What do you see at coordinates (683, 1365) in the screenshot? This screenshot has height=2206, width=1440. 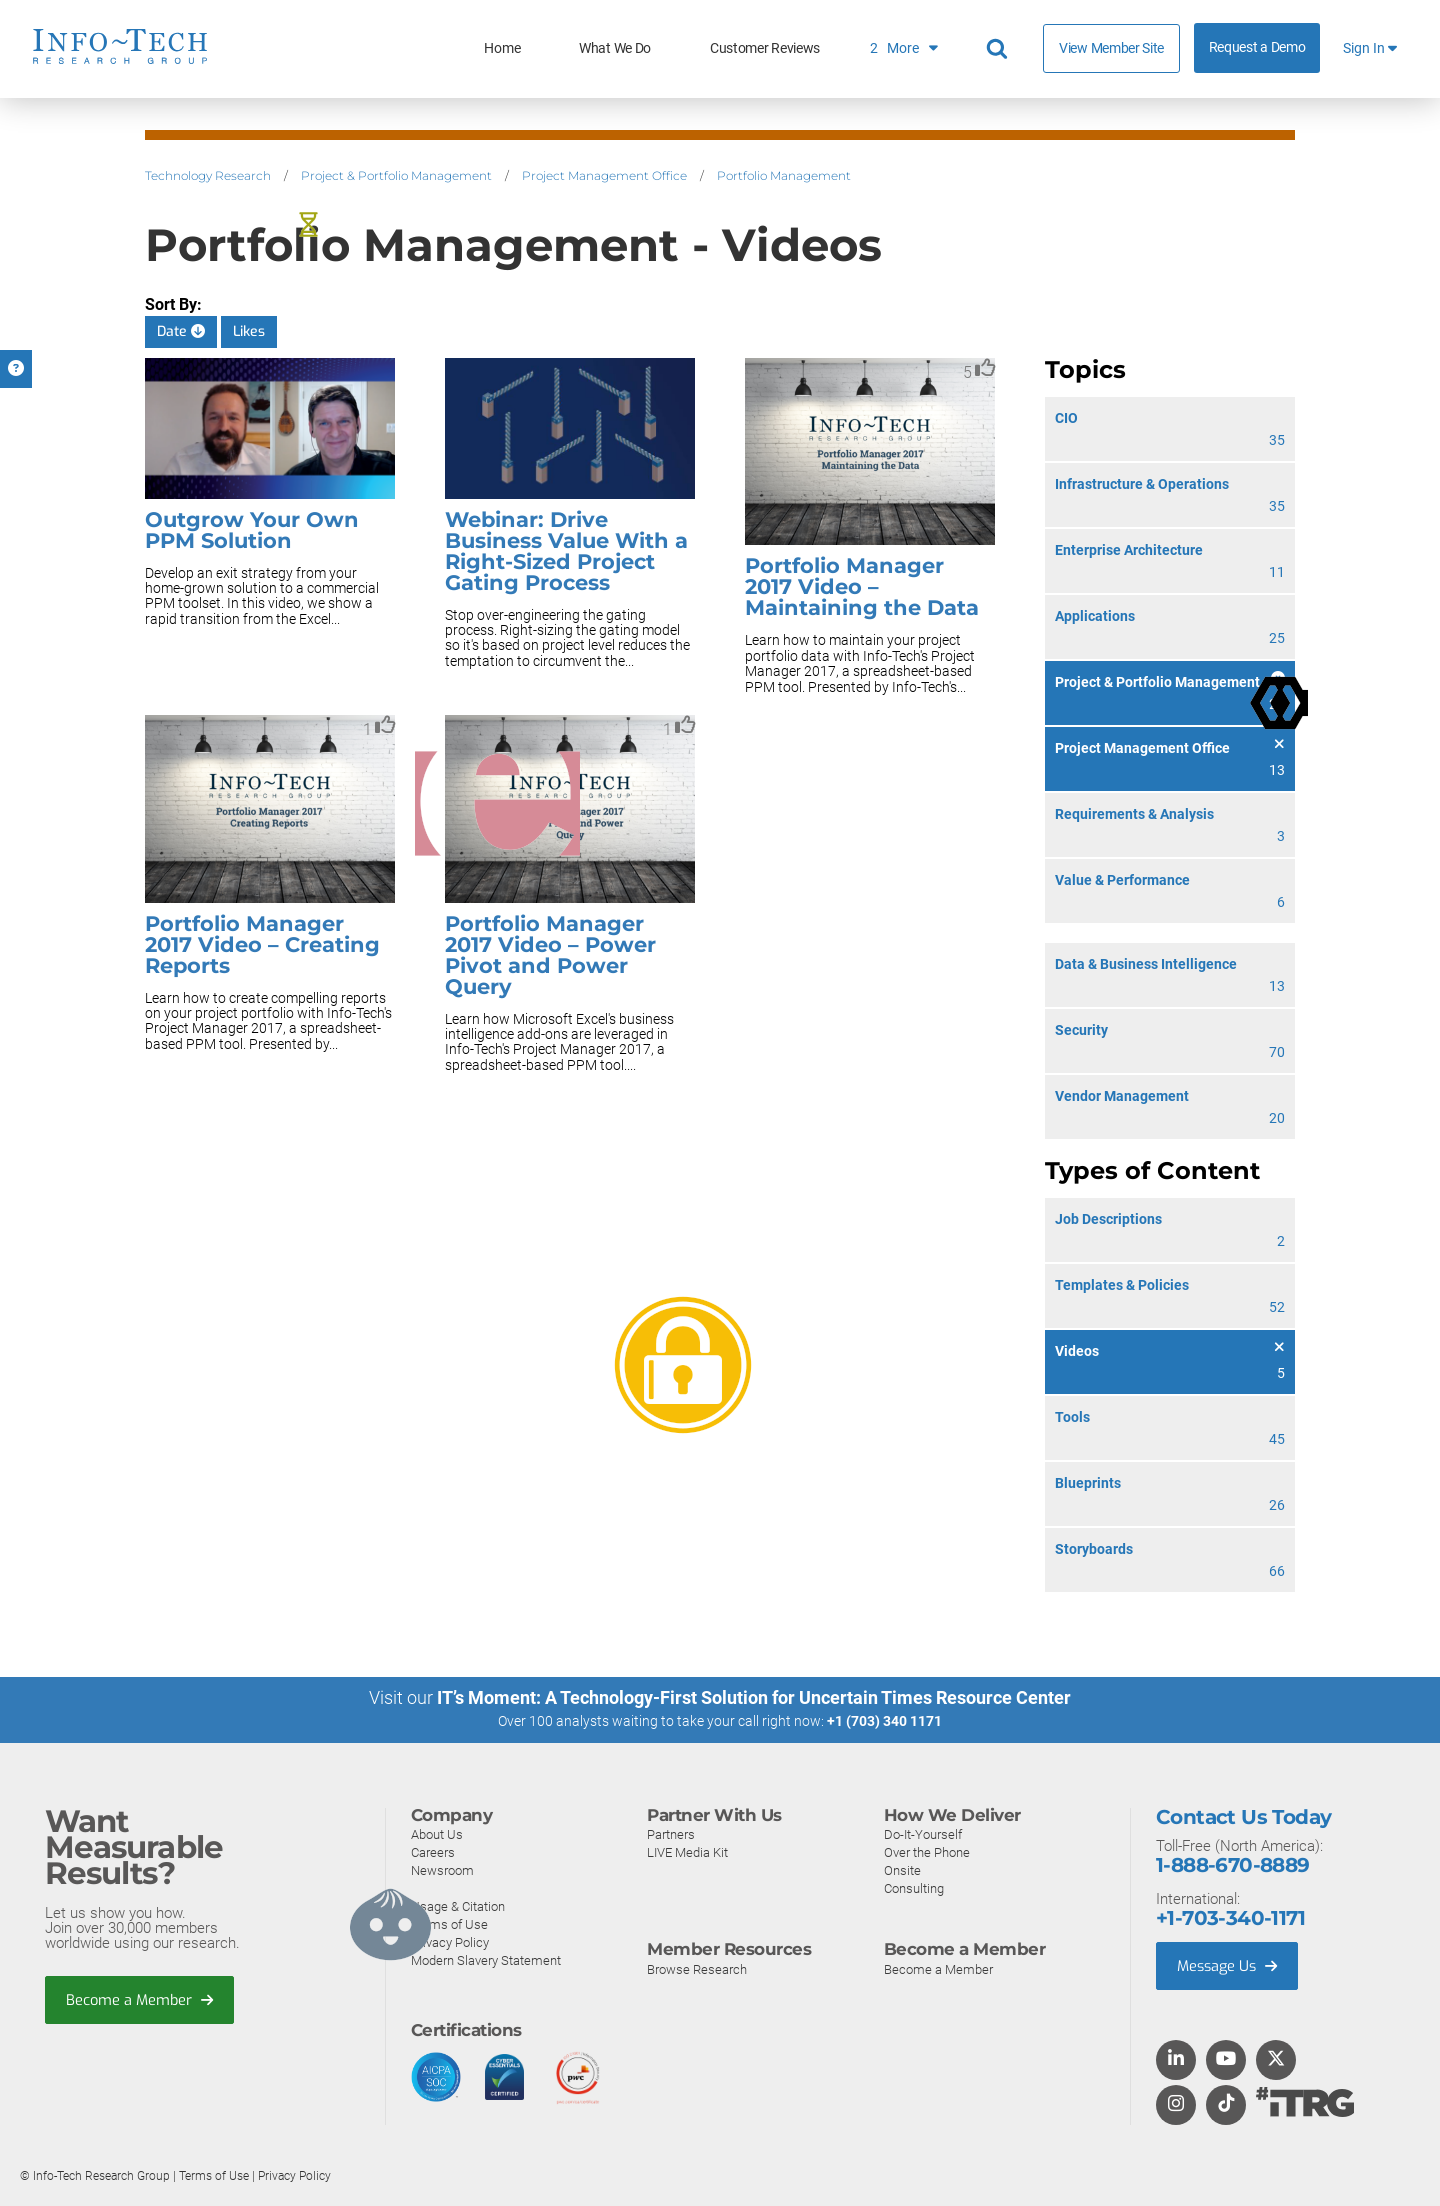 I see `expeditedssl brand logo` at bounding box center [683, 1365].